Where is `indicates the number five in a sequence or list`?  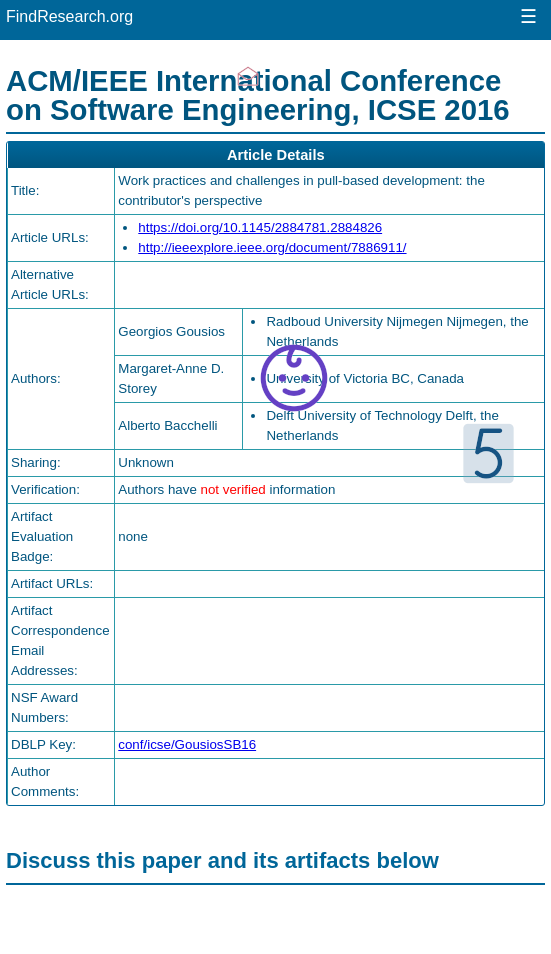
indicates the number five in a sequence or list is located at coordinates (488, 453).